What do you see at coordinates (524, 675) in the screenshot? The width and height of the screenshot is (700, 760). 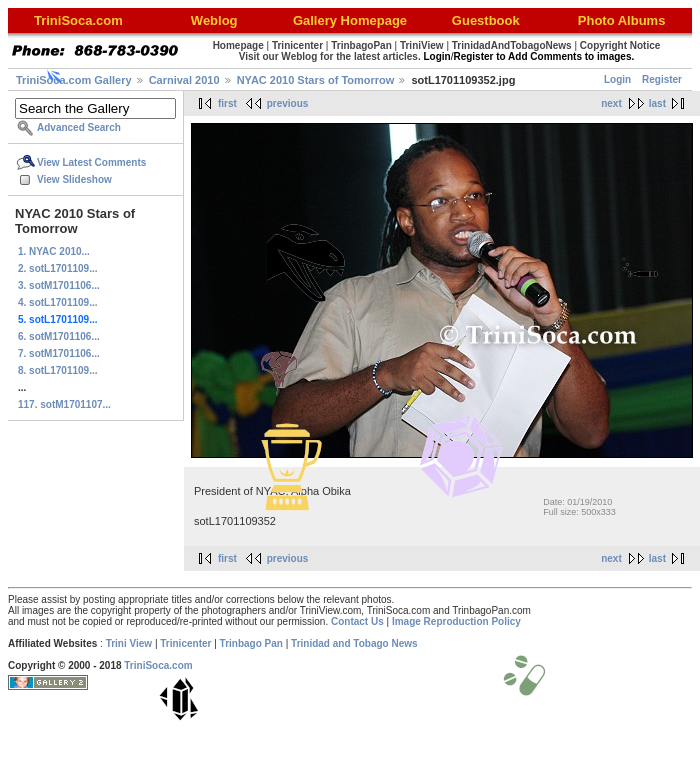 I see `view medications or prescriptions` at bounding box center [524, 675].